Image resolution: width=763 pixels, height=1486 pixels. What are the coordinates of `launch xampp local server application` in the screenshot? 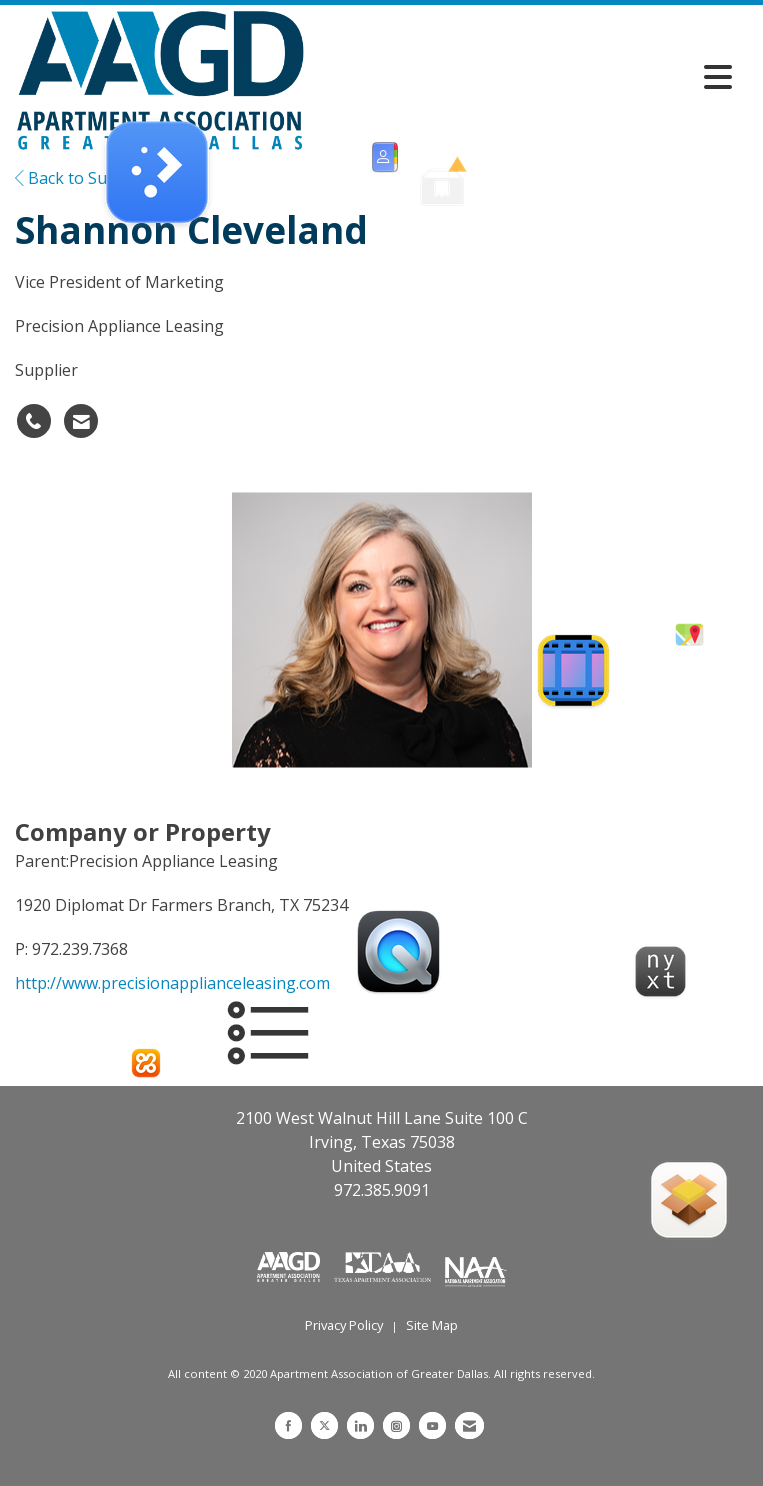 It's located at (146, 1063).